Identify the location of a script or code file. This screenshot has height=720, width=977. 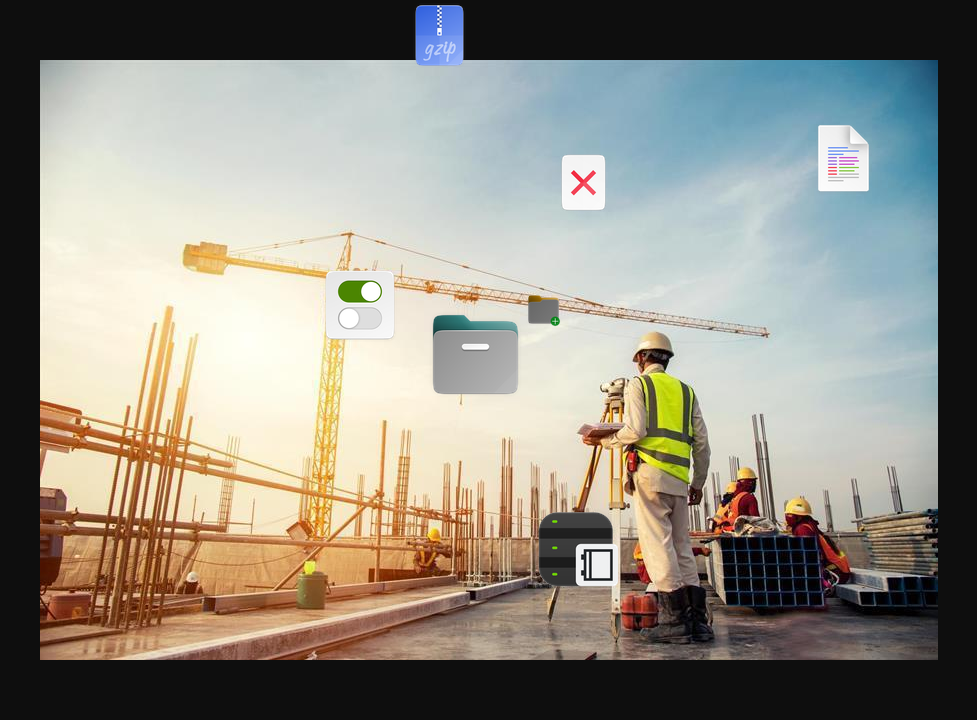
(843, 159).